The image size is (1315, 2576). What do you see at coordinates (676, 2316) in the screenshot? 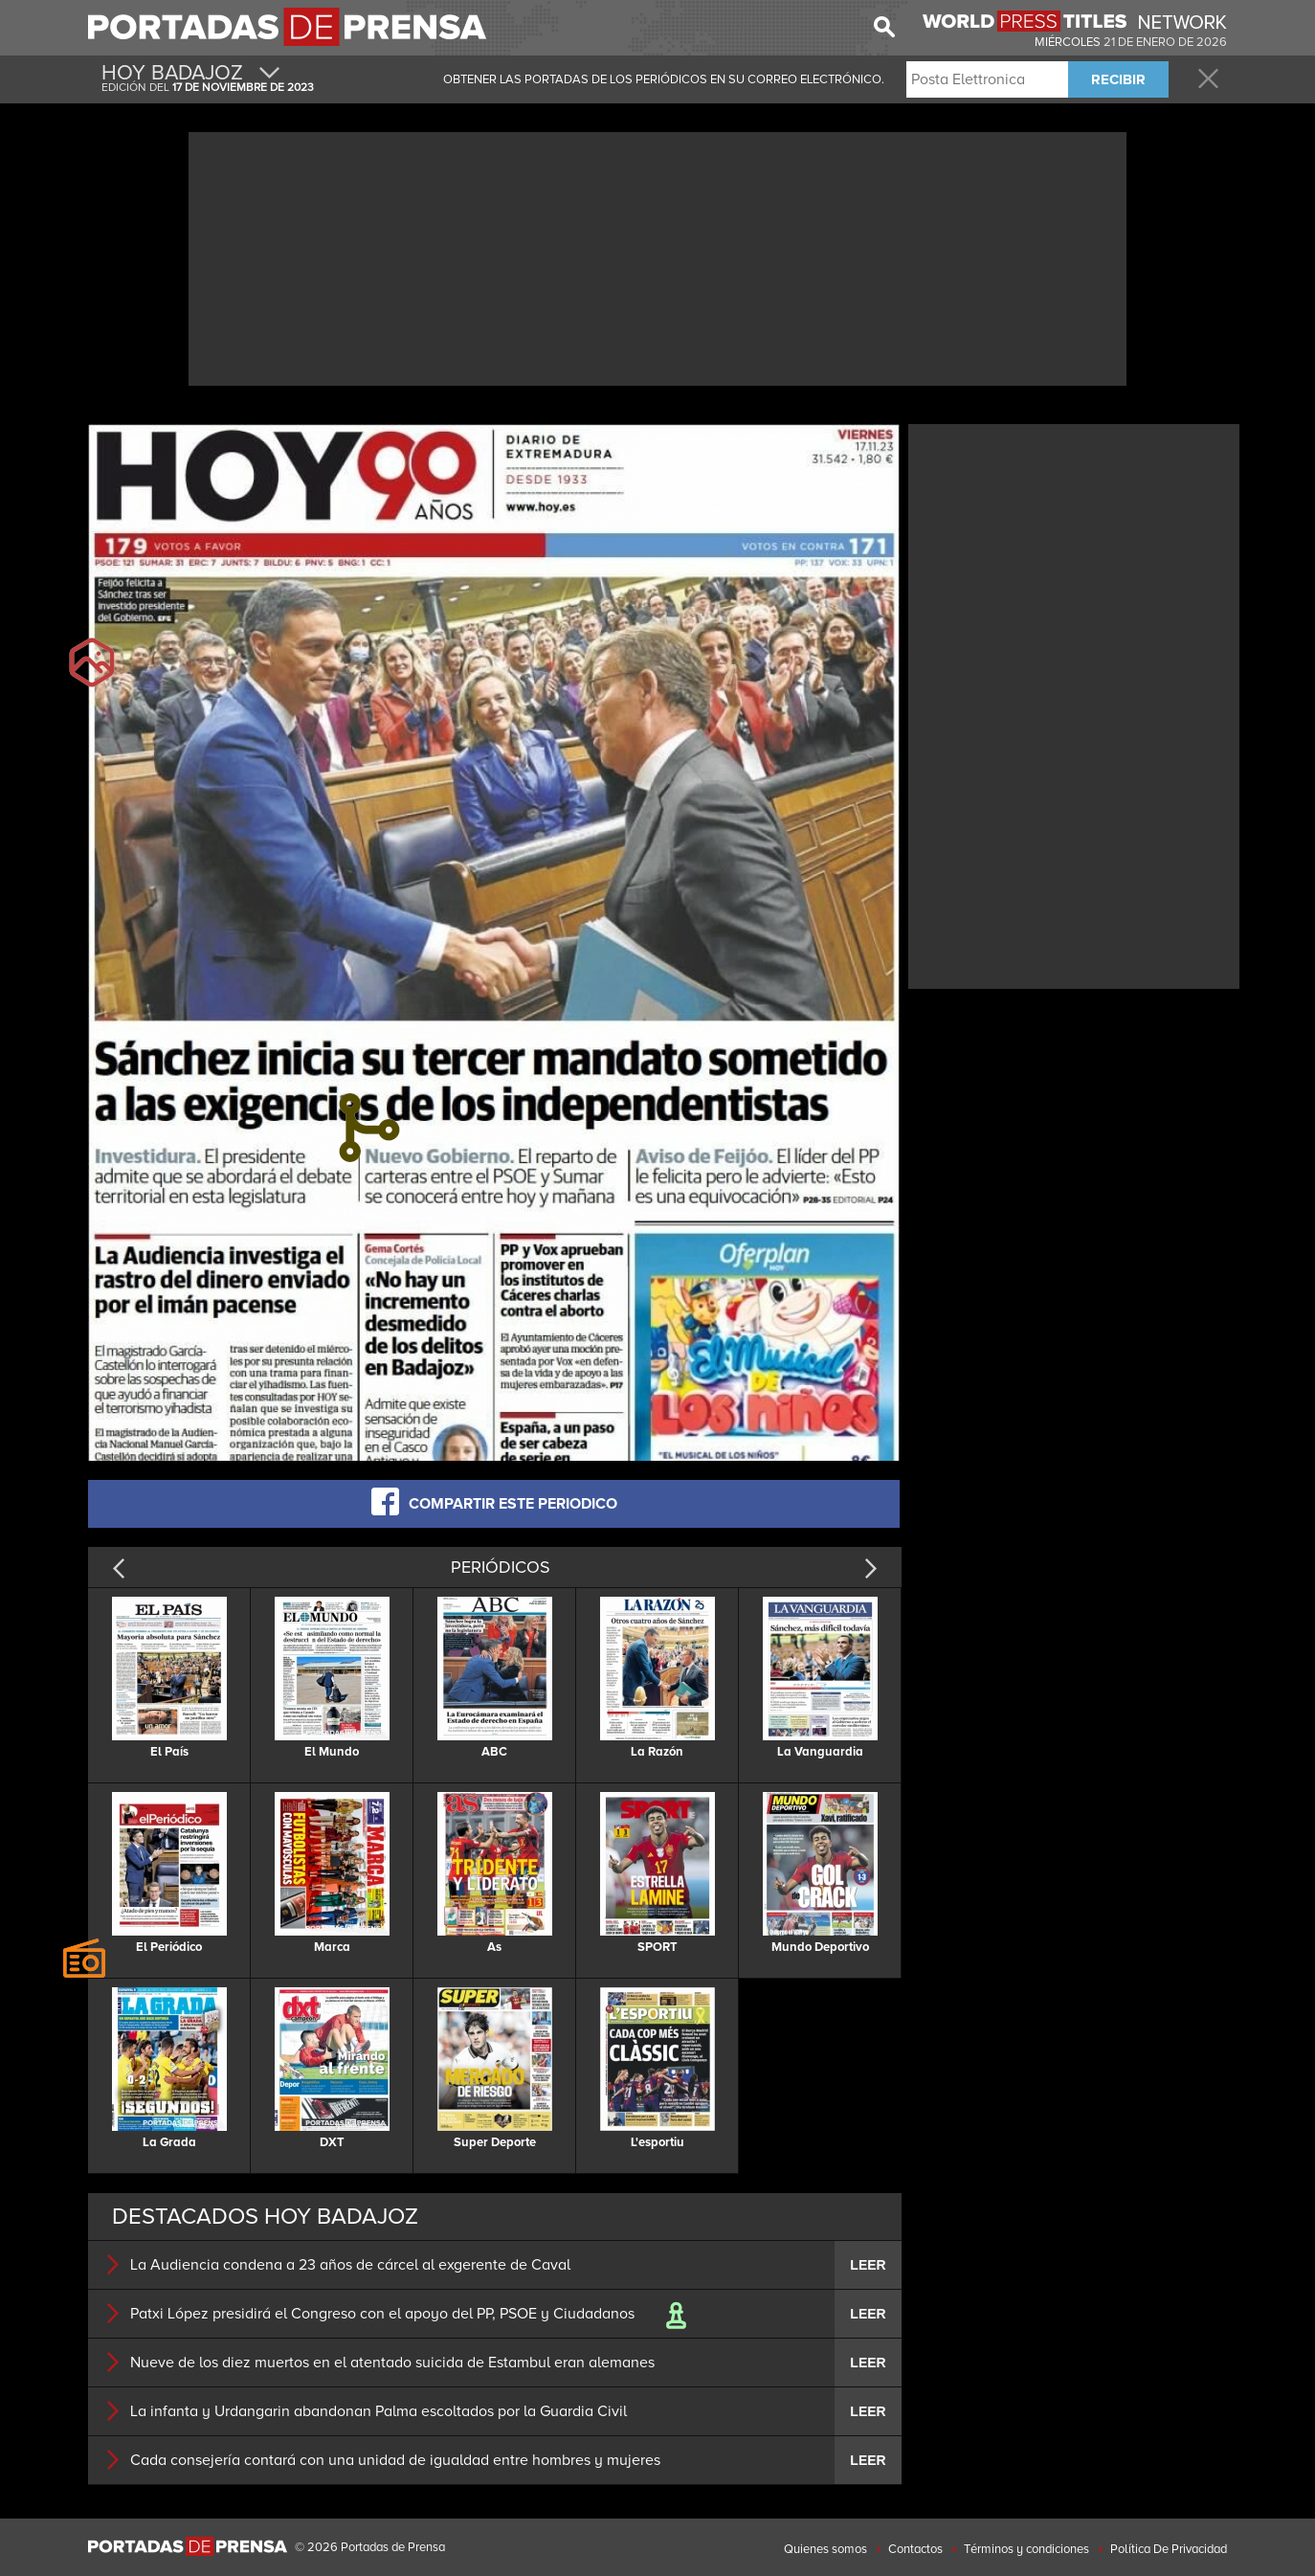
I see `play chess or board games` at bounding box center [676, 2316].